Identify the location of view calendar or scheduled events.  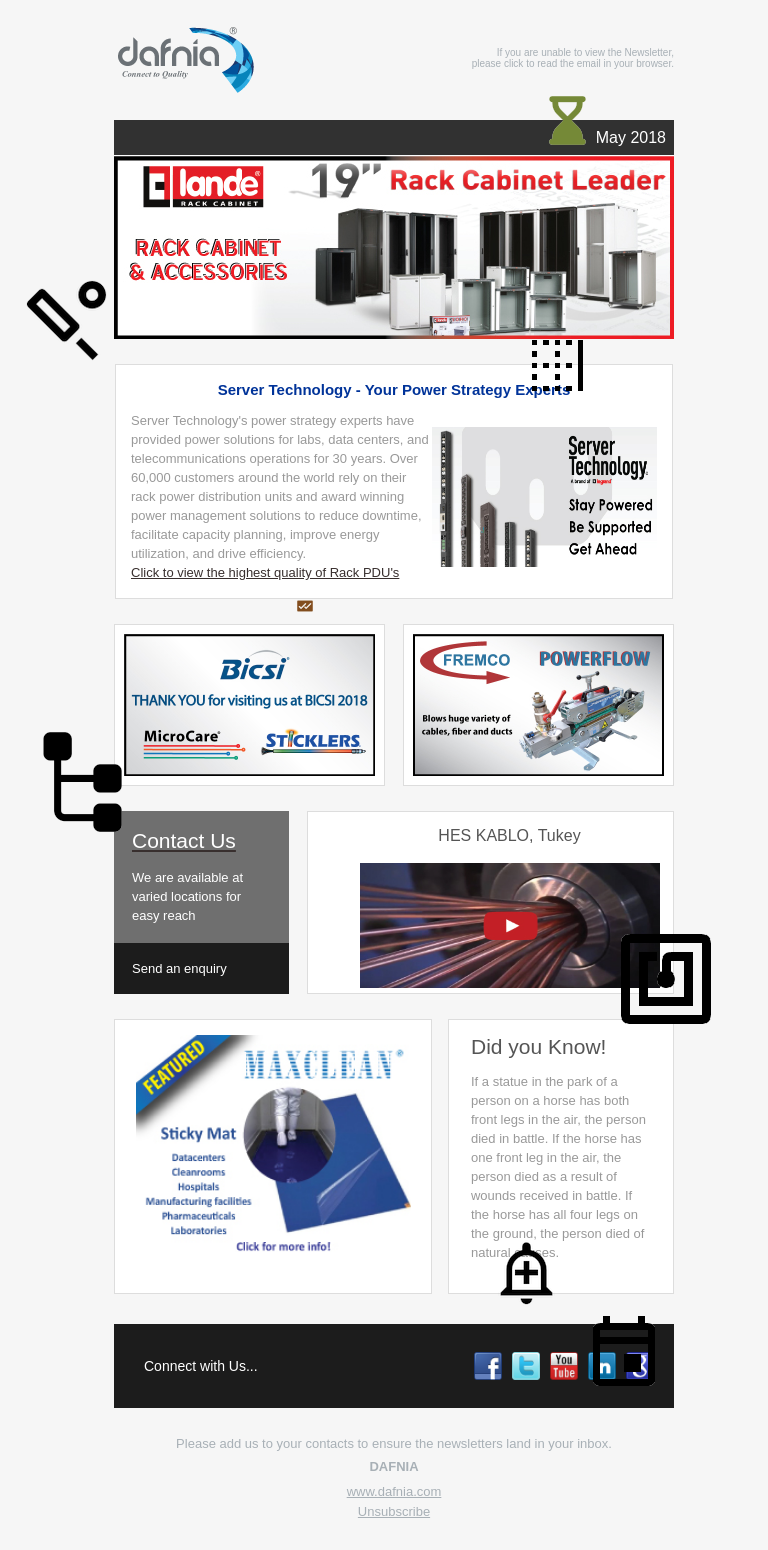
(624, 1351).